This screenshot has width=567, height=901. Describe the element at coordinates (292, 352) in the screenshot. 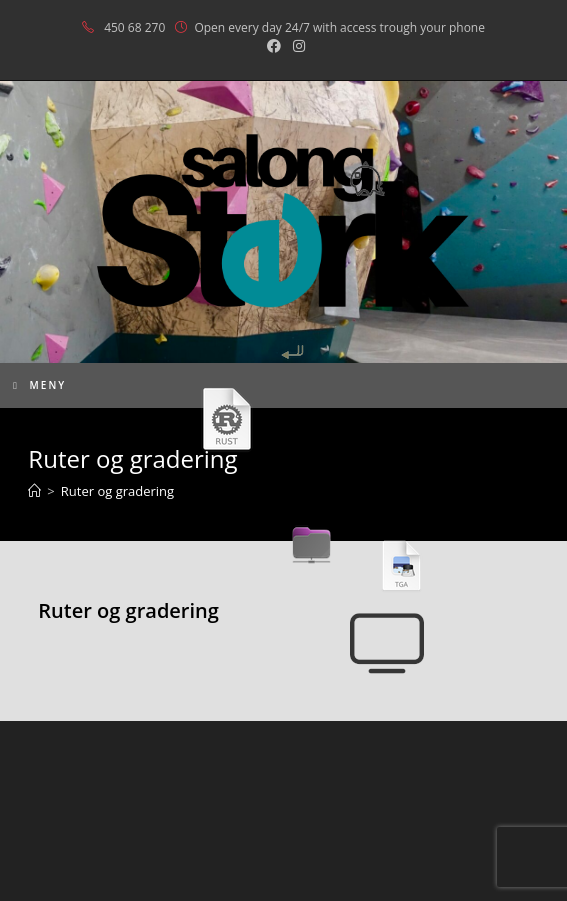

I see `reply to all recipients of an email` at that location.